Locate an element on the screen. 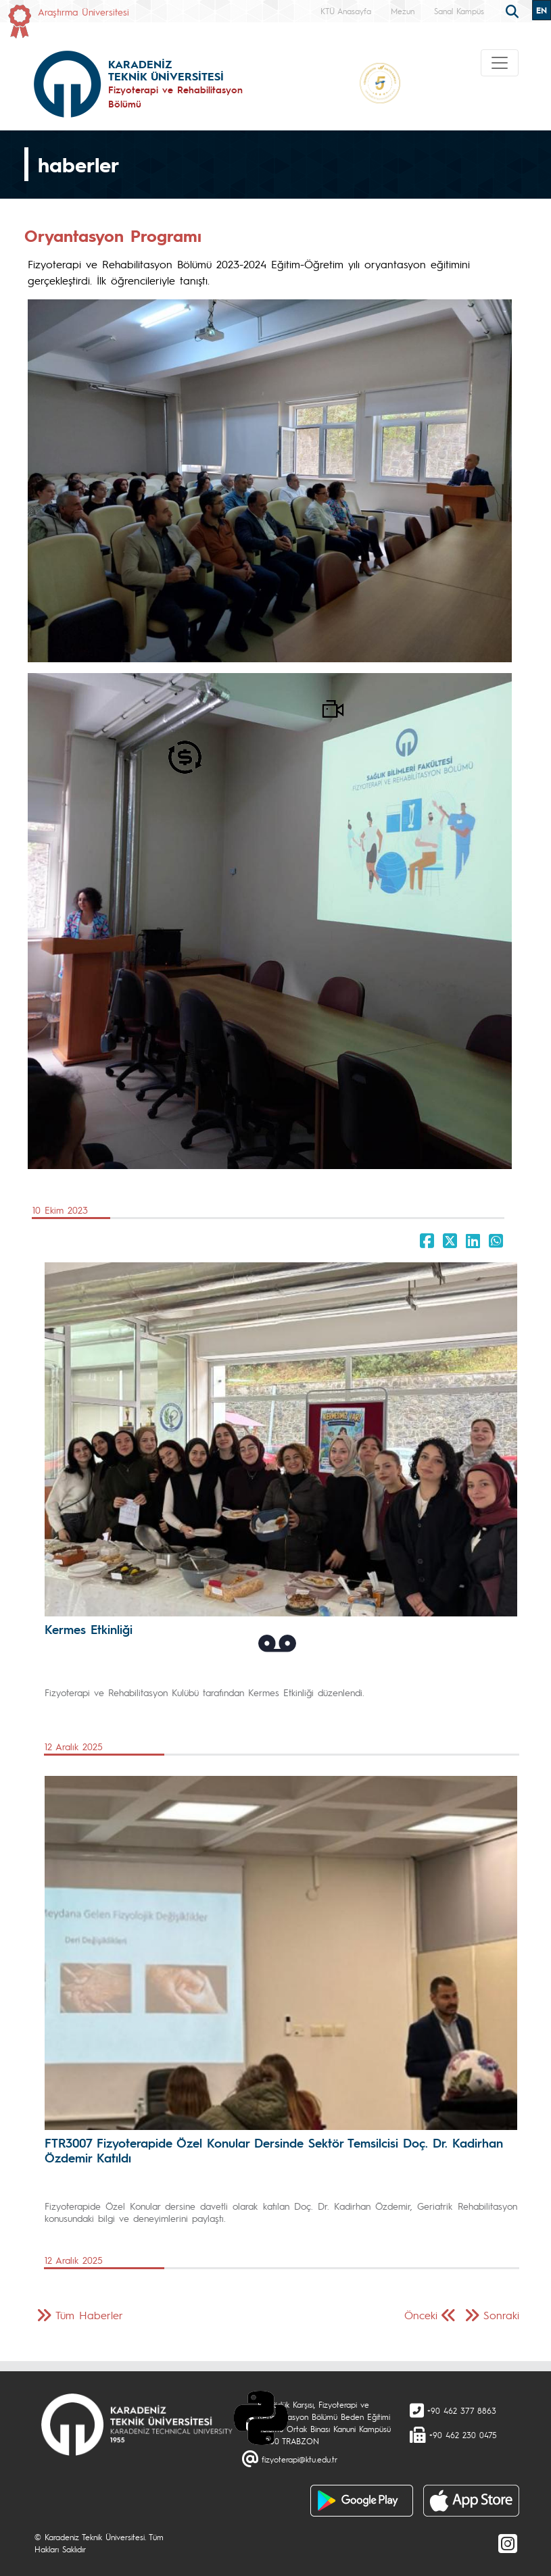 The height and width of the screenshot is (2576, 551). start recording a video is located at coordinates (333, 710).